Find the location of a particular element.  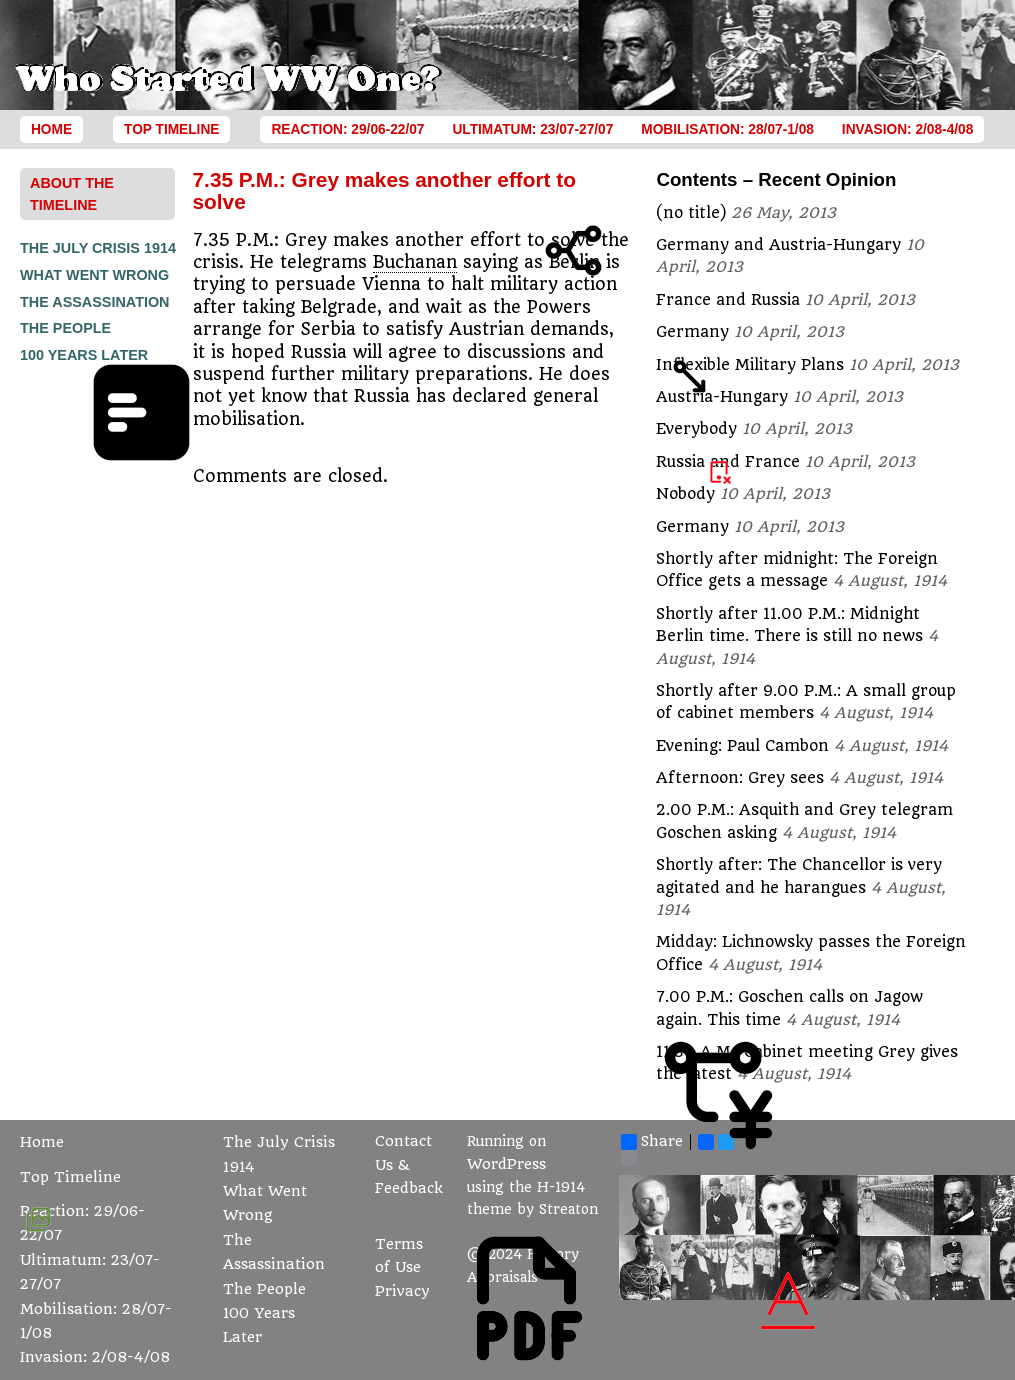

indicates a PDF file type is located at coordinates (526, 1298).